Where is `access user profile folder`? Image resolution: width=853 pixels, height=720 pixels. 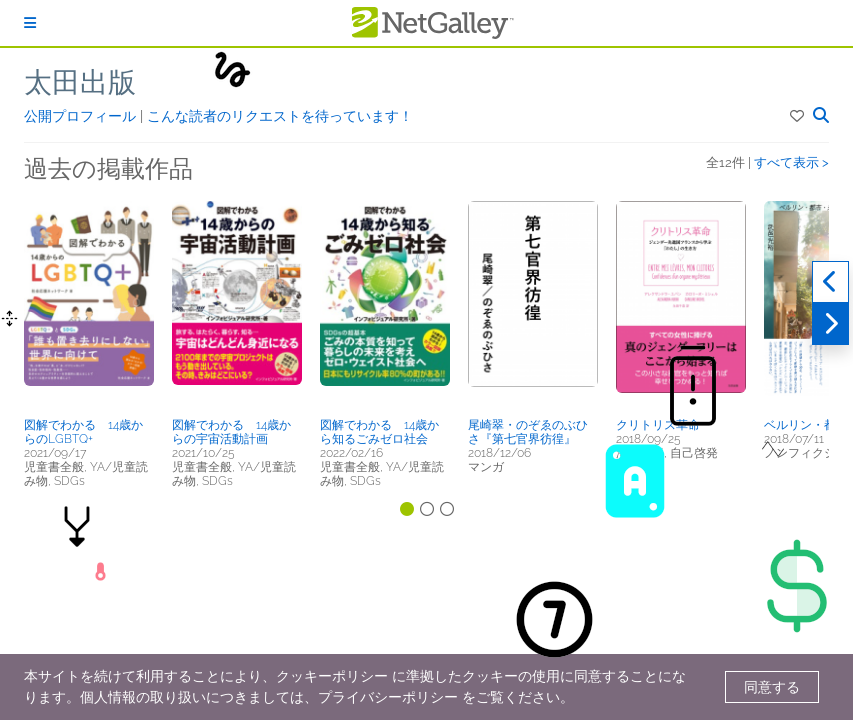
access user profile folder is located at coordinates (474, 517).